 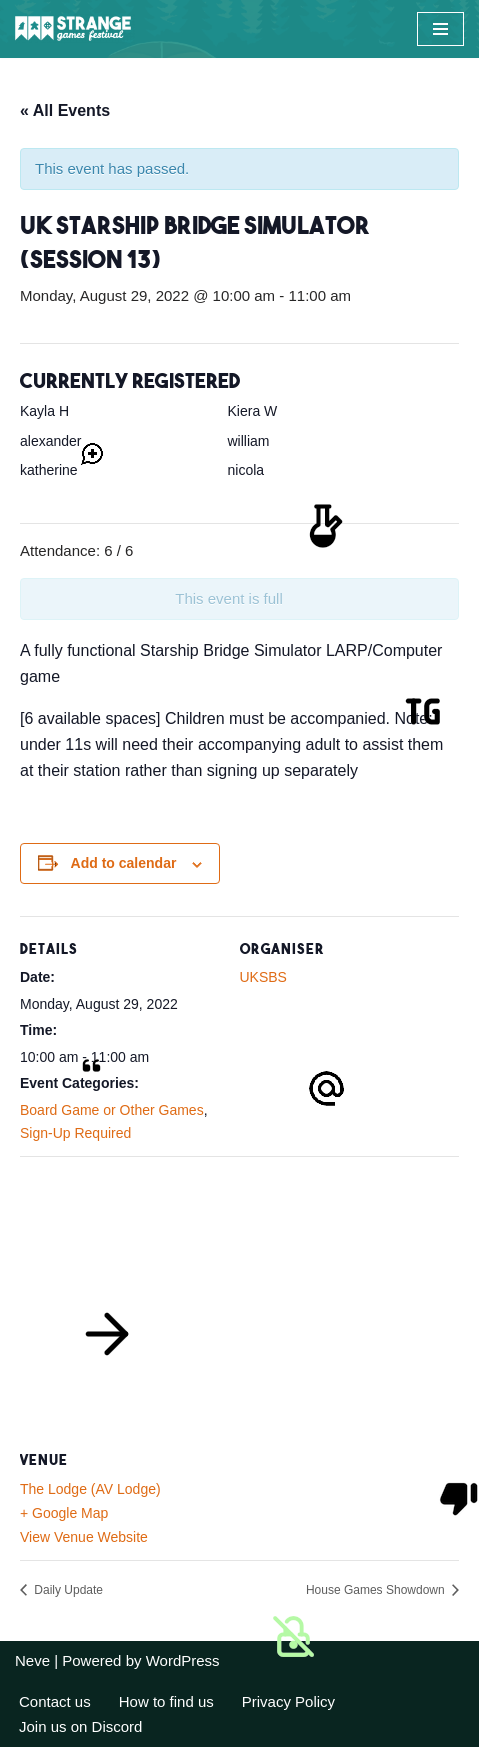 I want to click on access smoking or cannabis-related content, so click(x=325, y=526).